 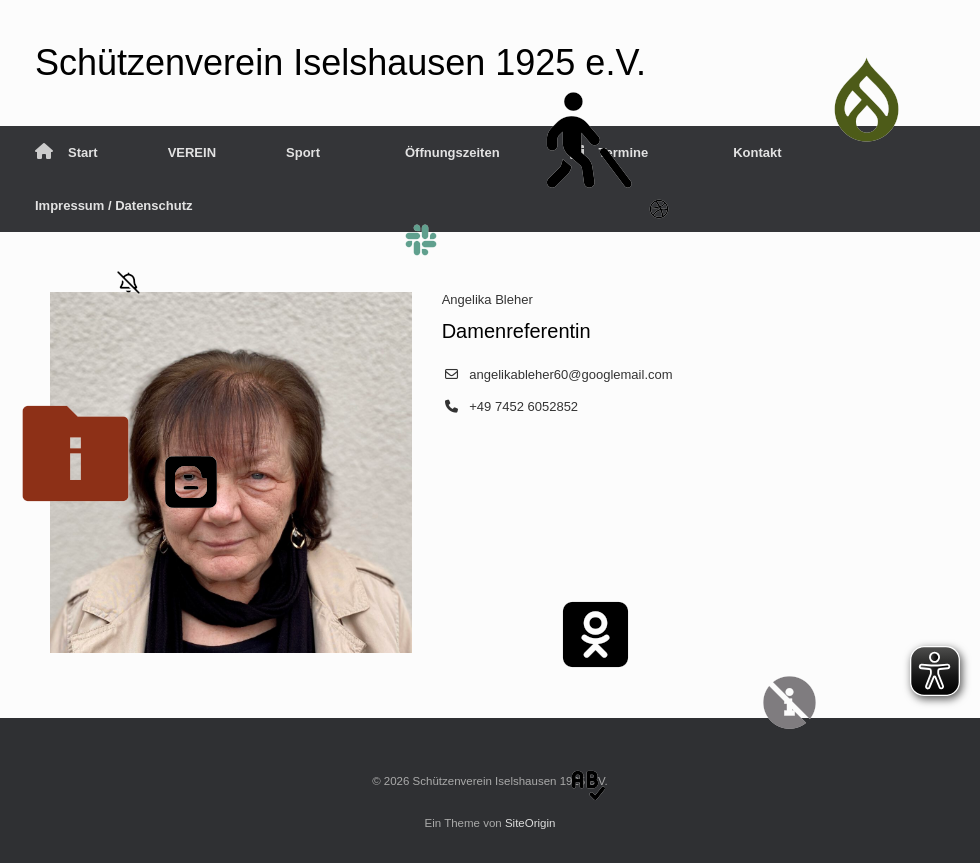 What do you see at coordinates (75, 453) in the screenshot?
I see `view folder details or properties` at bounding box center [75, 453].